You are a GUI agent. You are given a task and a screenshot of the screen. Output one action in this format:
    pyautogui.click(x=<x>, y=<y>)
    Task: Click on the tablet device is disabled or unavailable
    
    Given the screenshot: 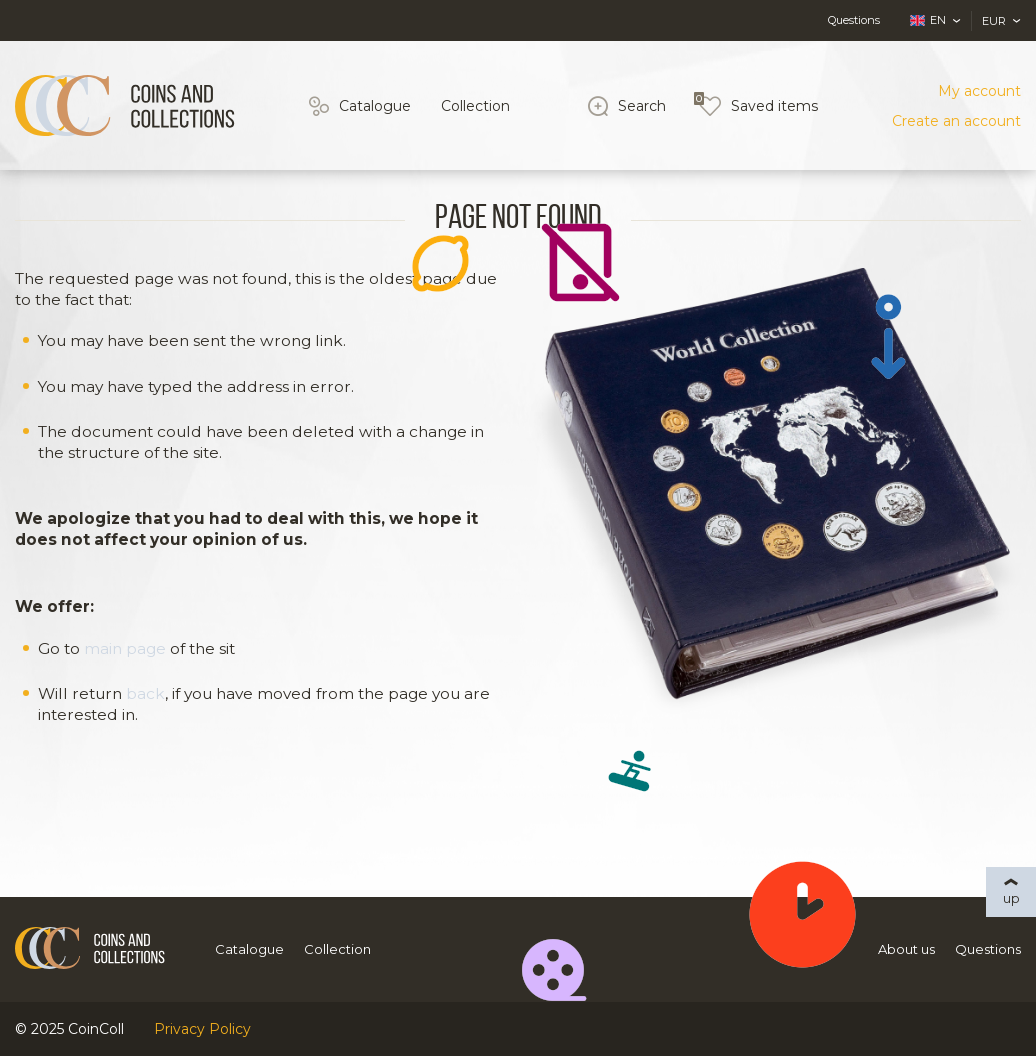 What is the action you would take?
    pyautogui.click(x=580, y=262)
    